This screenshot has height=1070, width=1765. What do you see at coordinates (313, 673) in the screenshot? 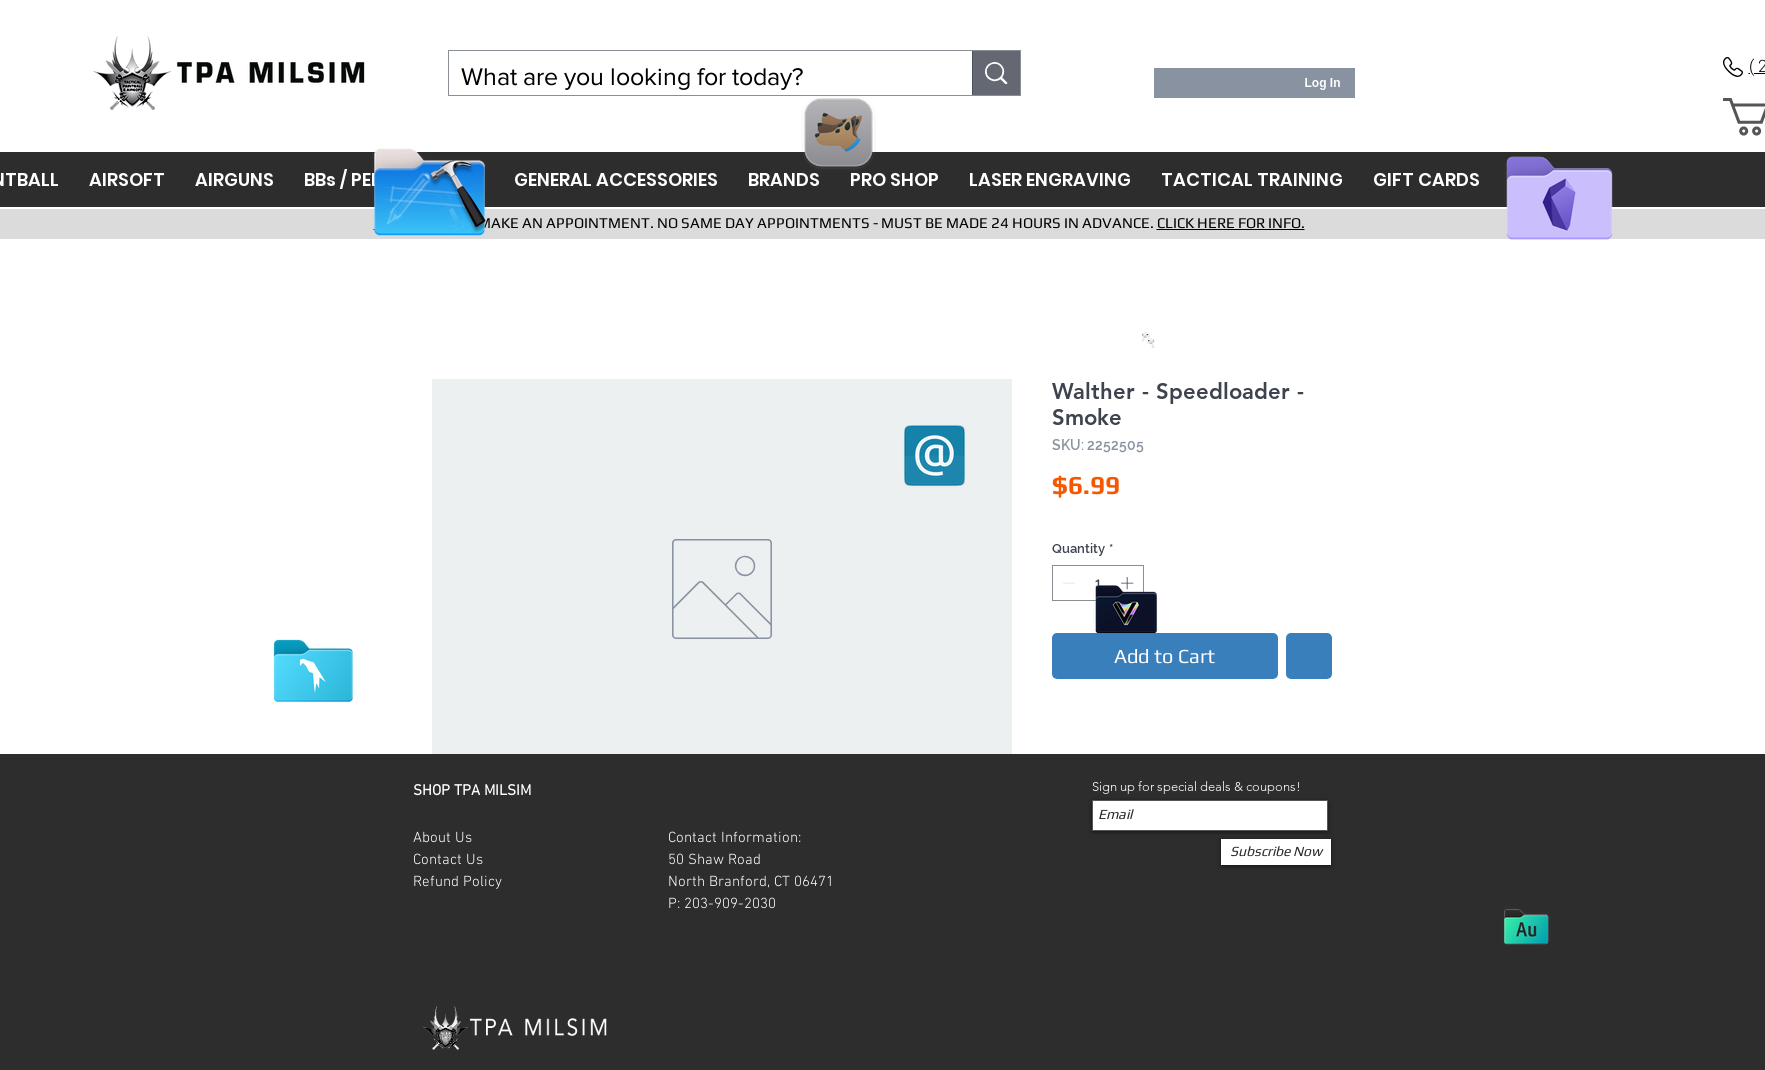
I see `open parrot os system folder` at bounding box center [313, 673].